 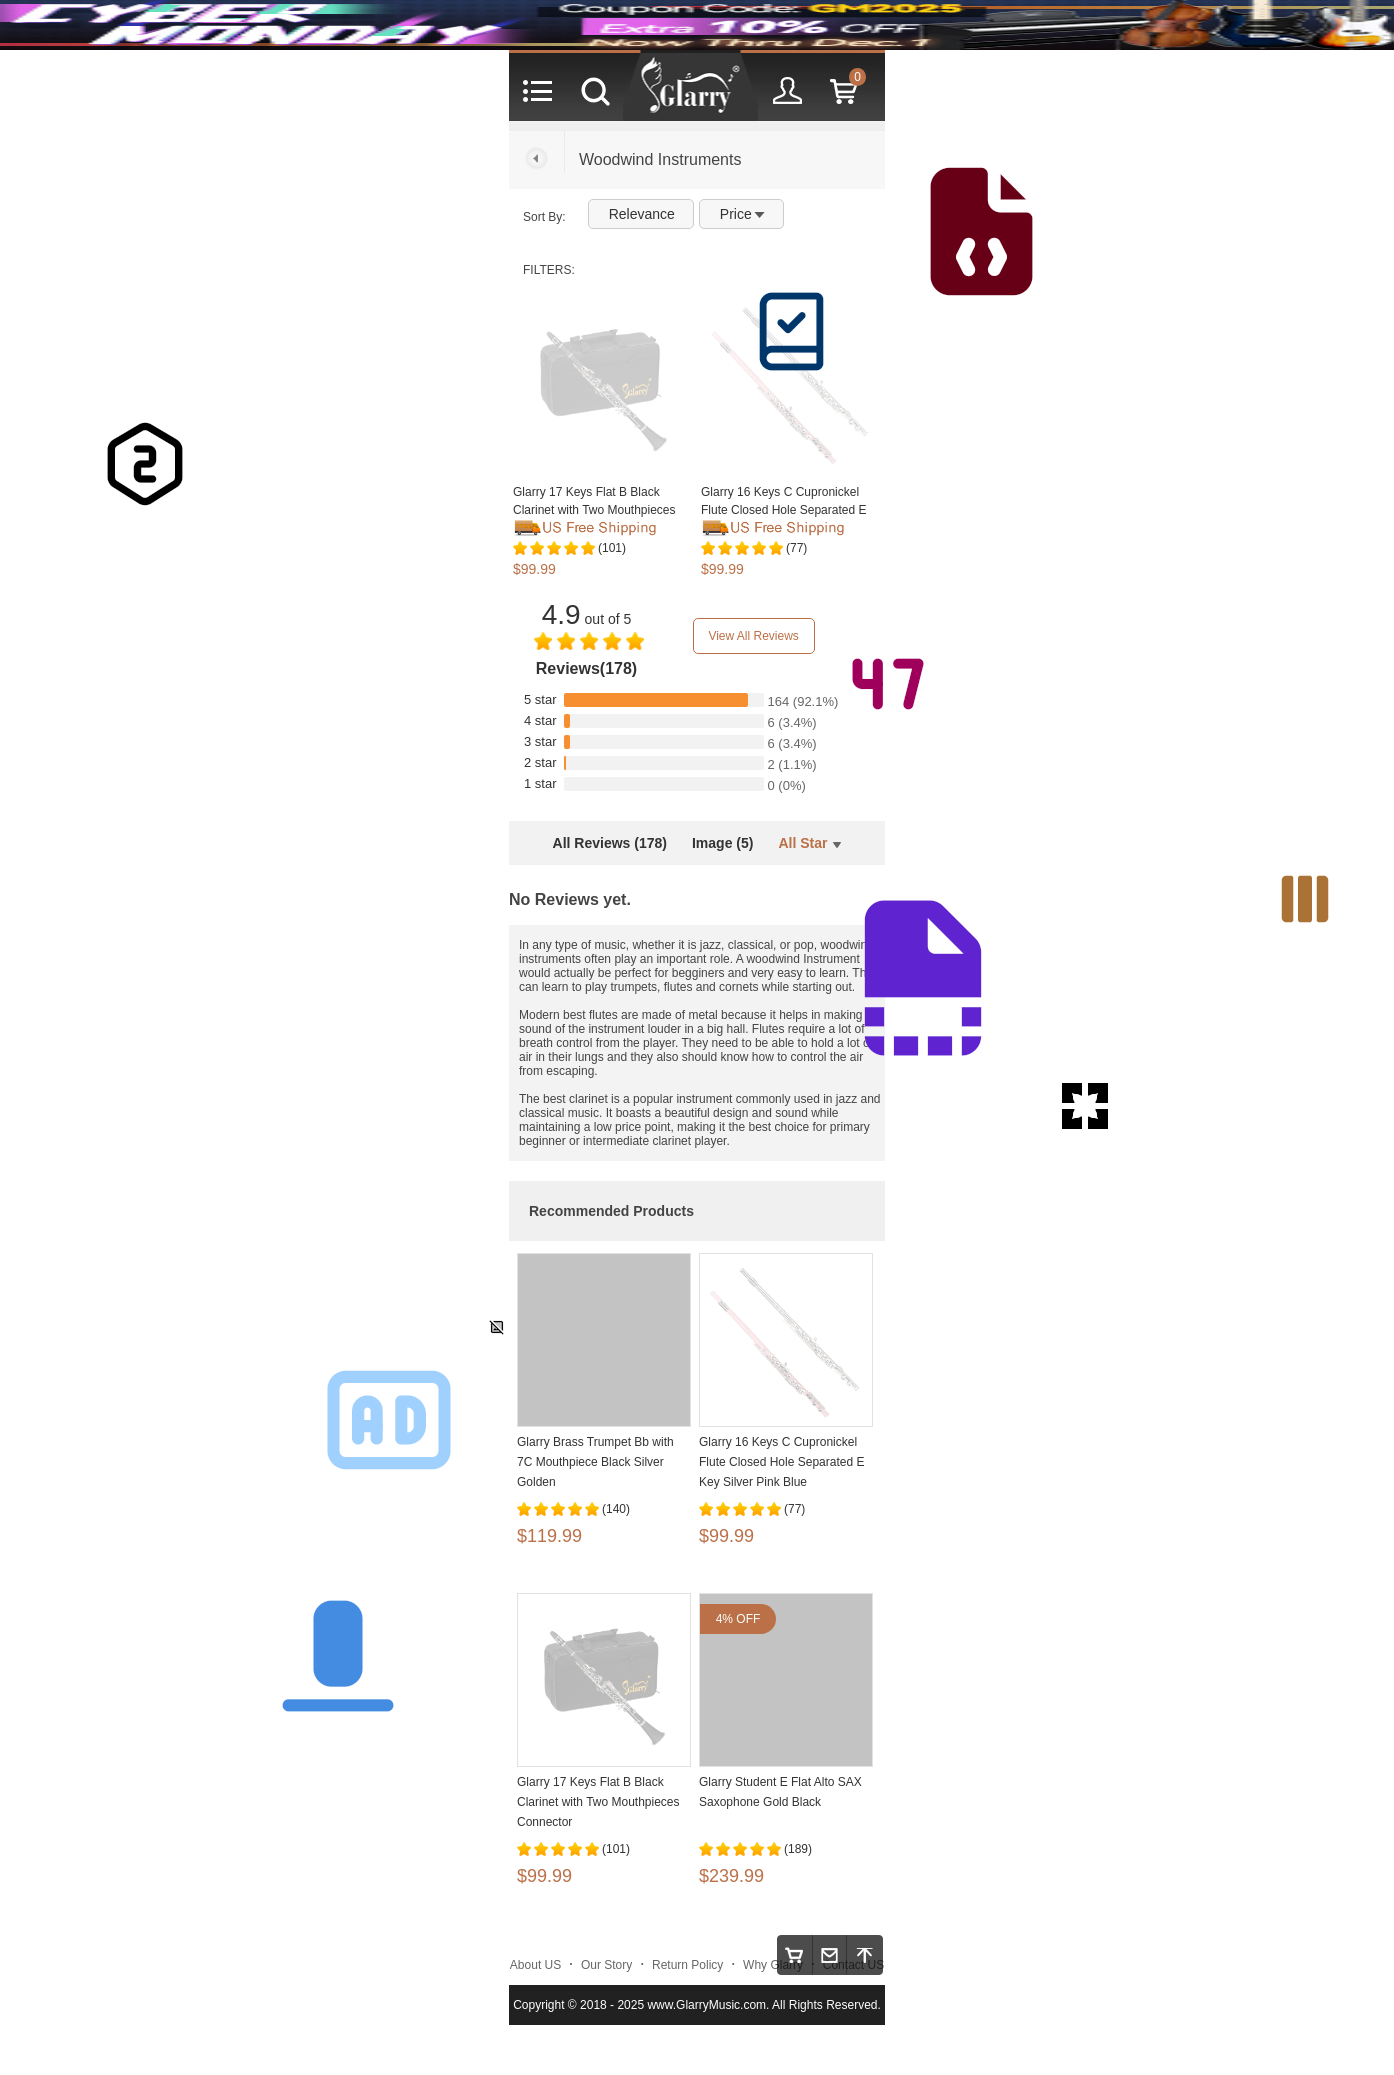 I want to click on indicates sponsored or advertisement content, so click(x=389, y=1420).